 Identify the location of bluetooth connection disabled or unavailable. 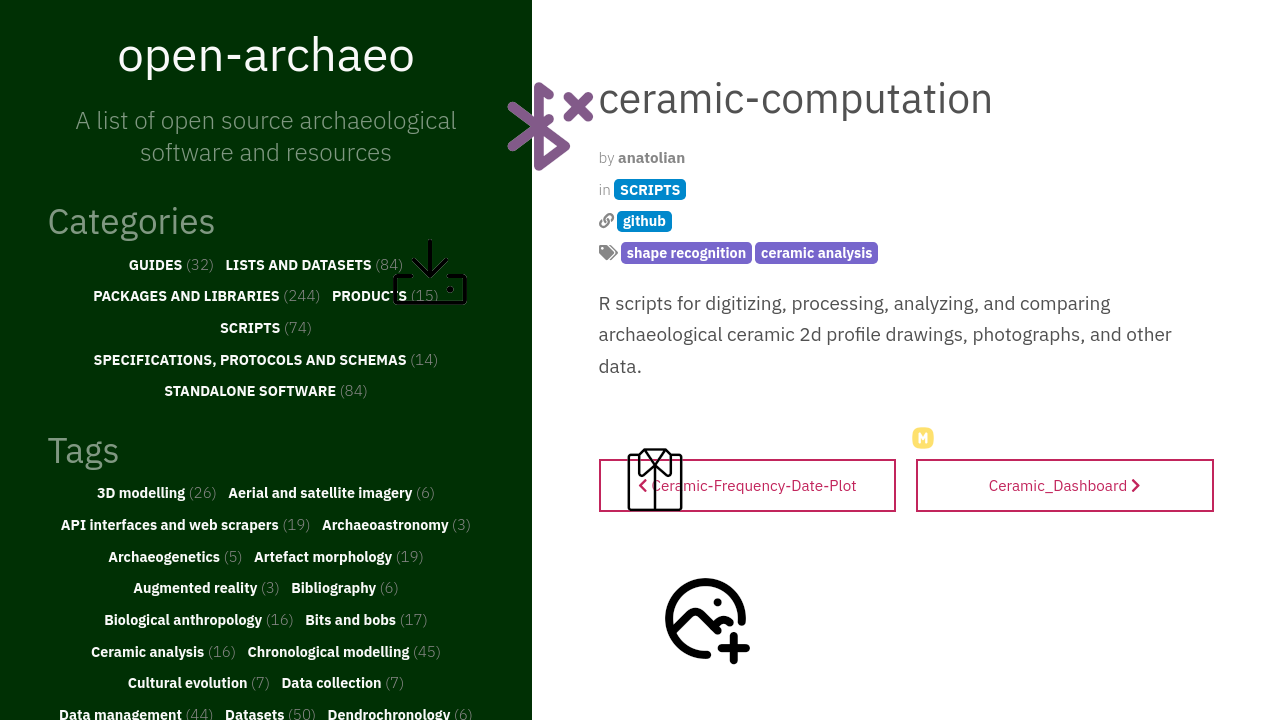
(545, 126).